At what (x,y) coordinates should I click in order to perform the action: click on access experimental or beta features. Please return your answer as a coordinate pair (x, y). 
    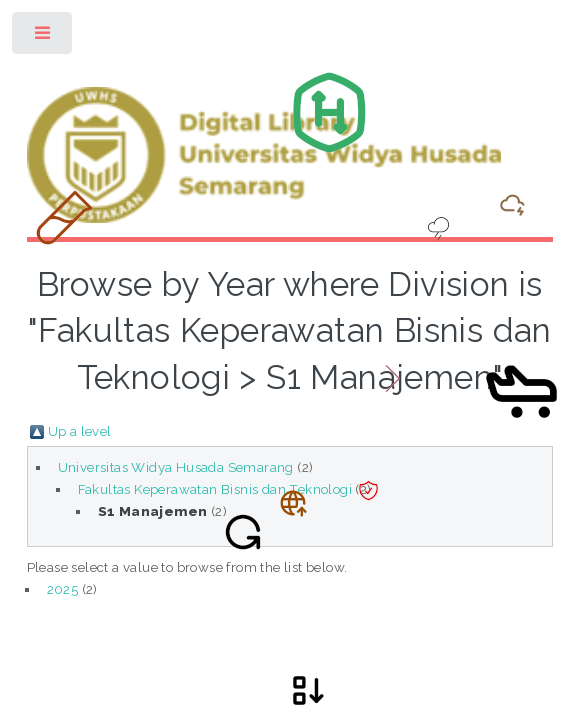
    Looking at the image, I should click on (63, 217).